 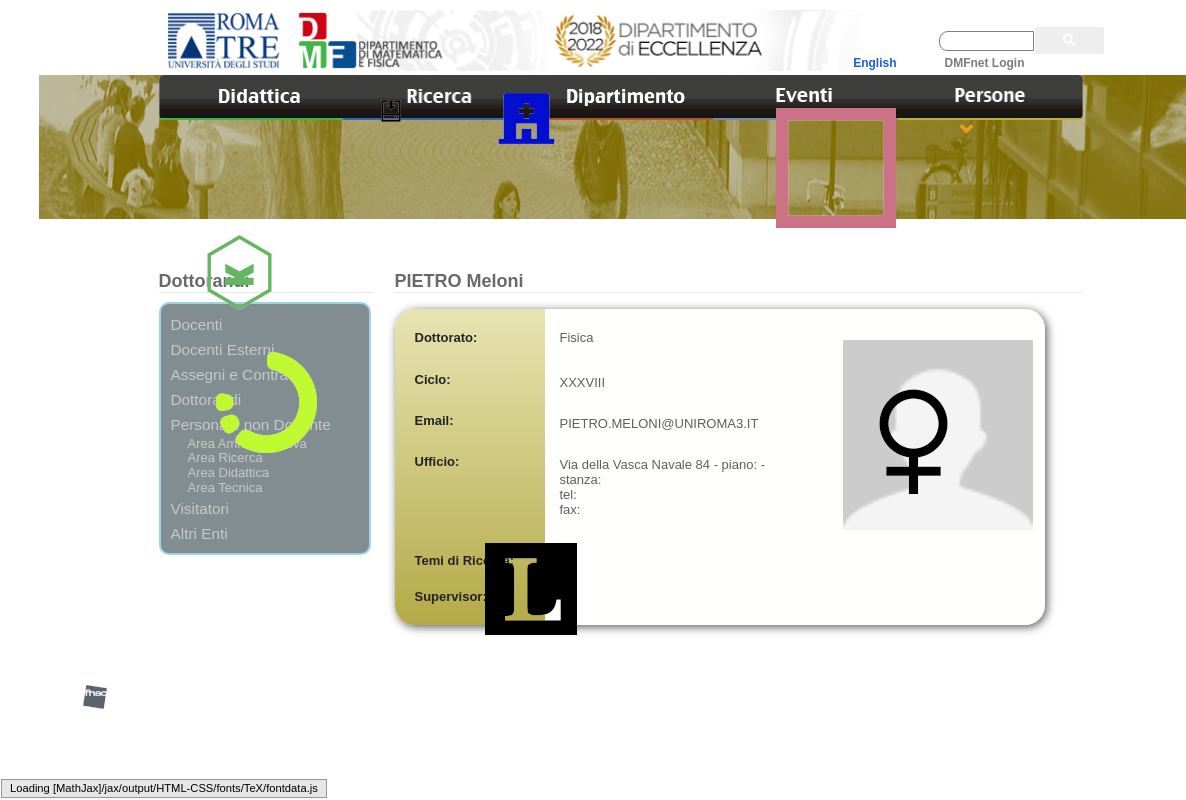 What do you see at coordinates (966, 128) in the screenshot?
I see `expand a dropdown menu` at bounding box center [966, 128].